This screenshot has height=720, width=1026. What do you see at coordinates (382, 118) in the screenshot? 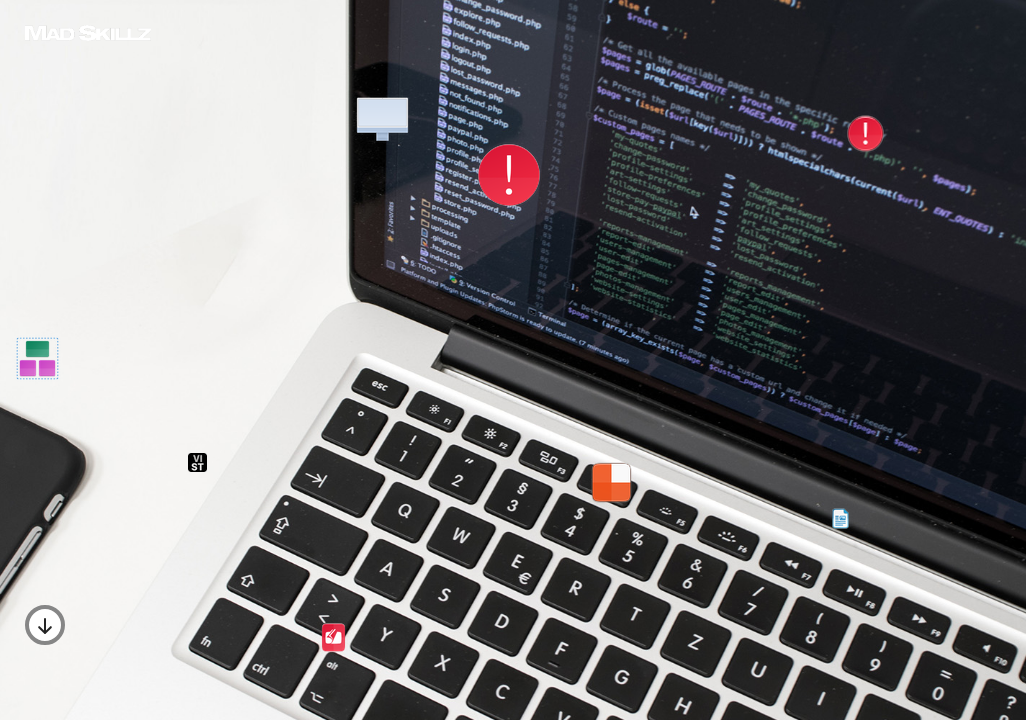
I see `indicates a blue iMac device in your system` at bounding box center [382, 118].